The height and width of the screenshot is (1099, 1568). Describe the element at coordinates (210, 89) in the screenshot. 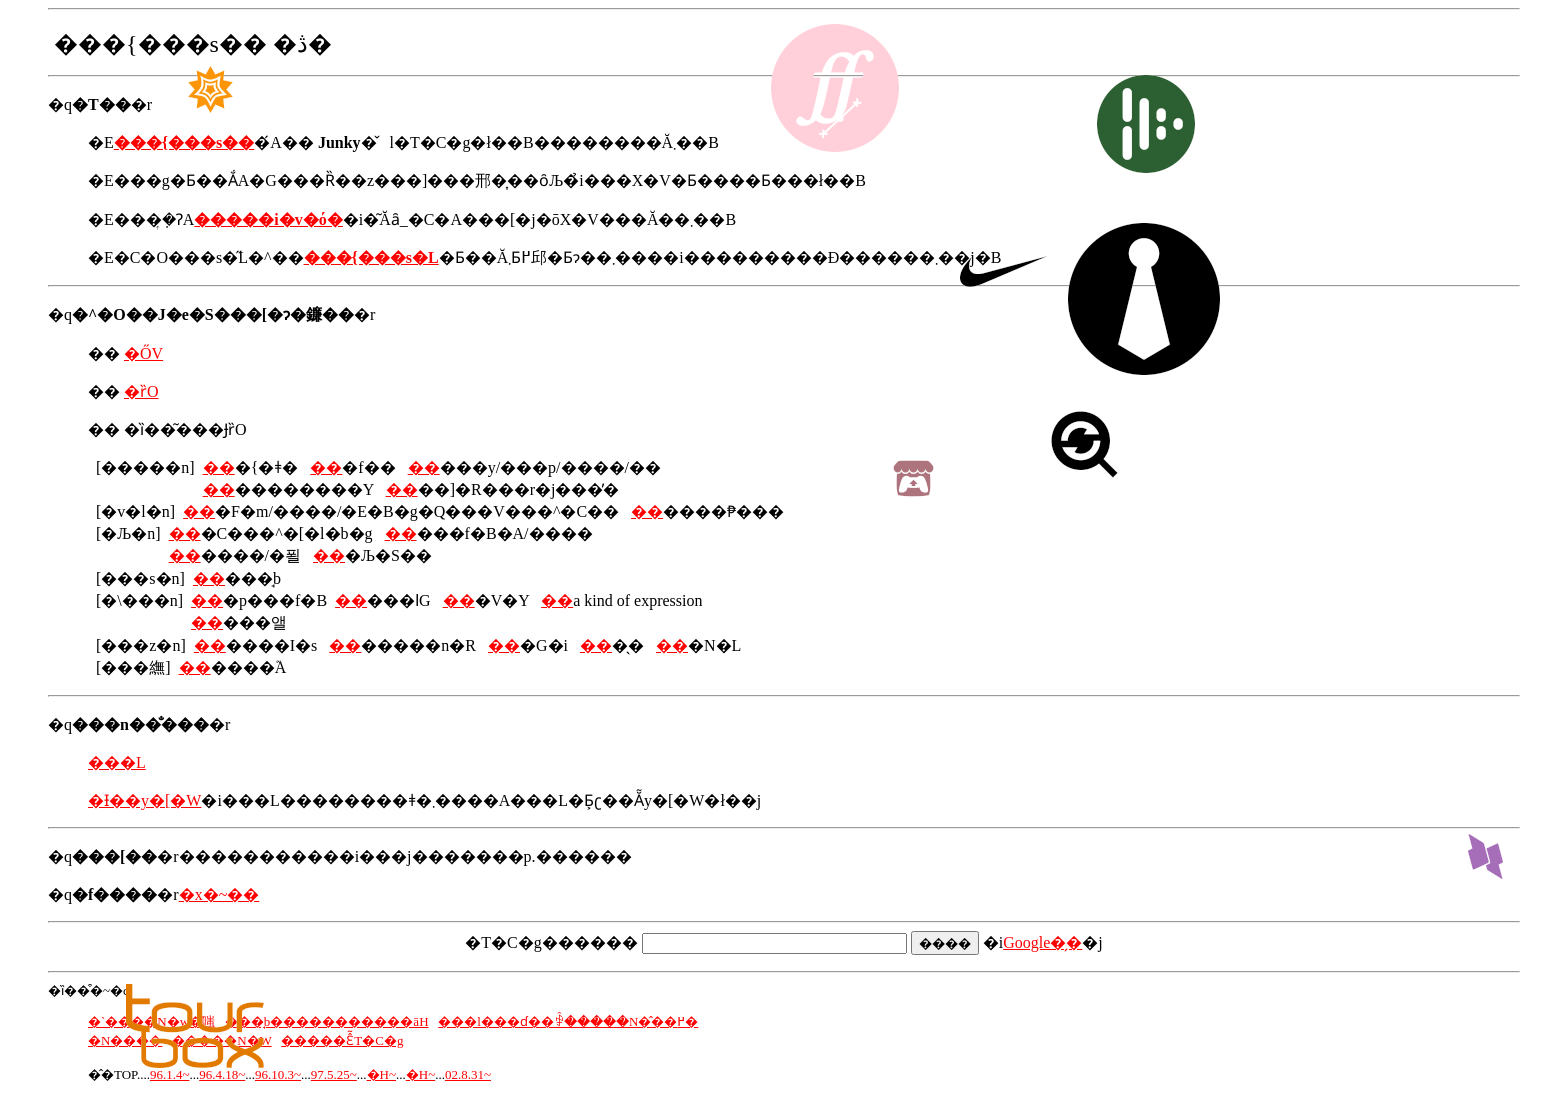

I see `open wolfram mathematica application` at that location.